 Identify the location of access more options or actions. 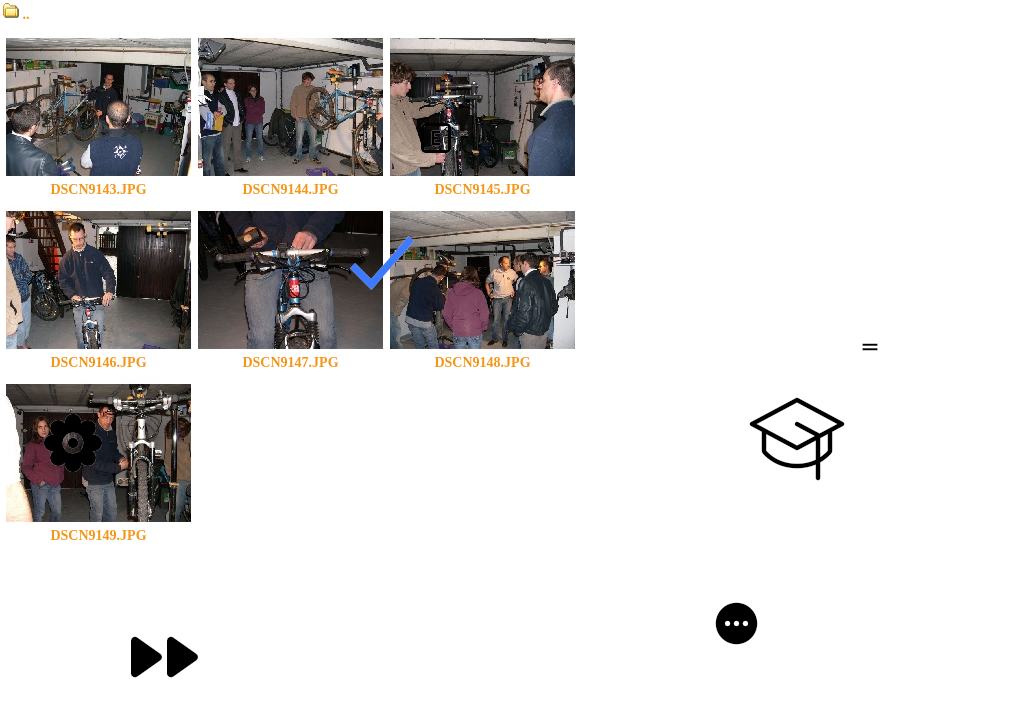
(736, 623).